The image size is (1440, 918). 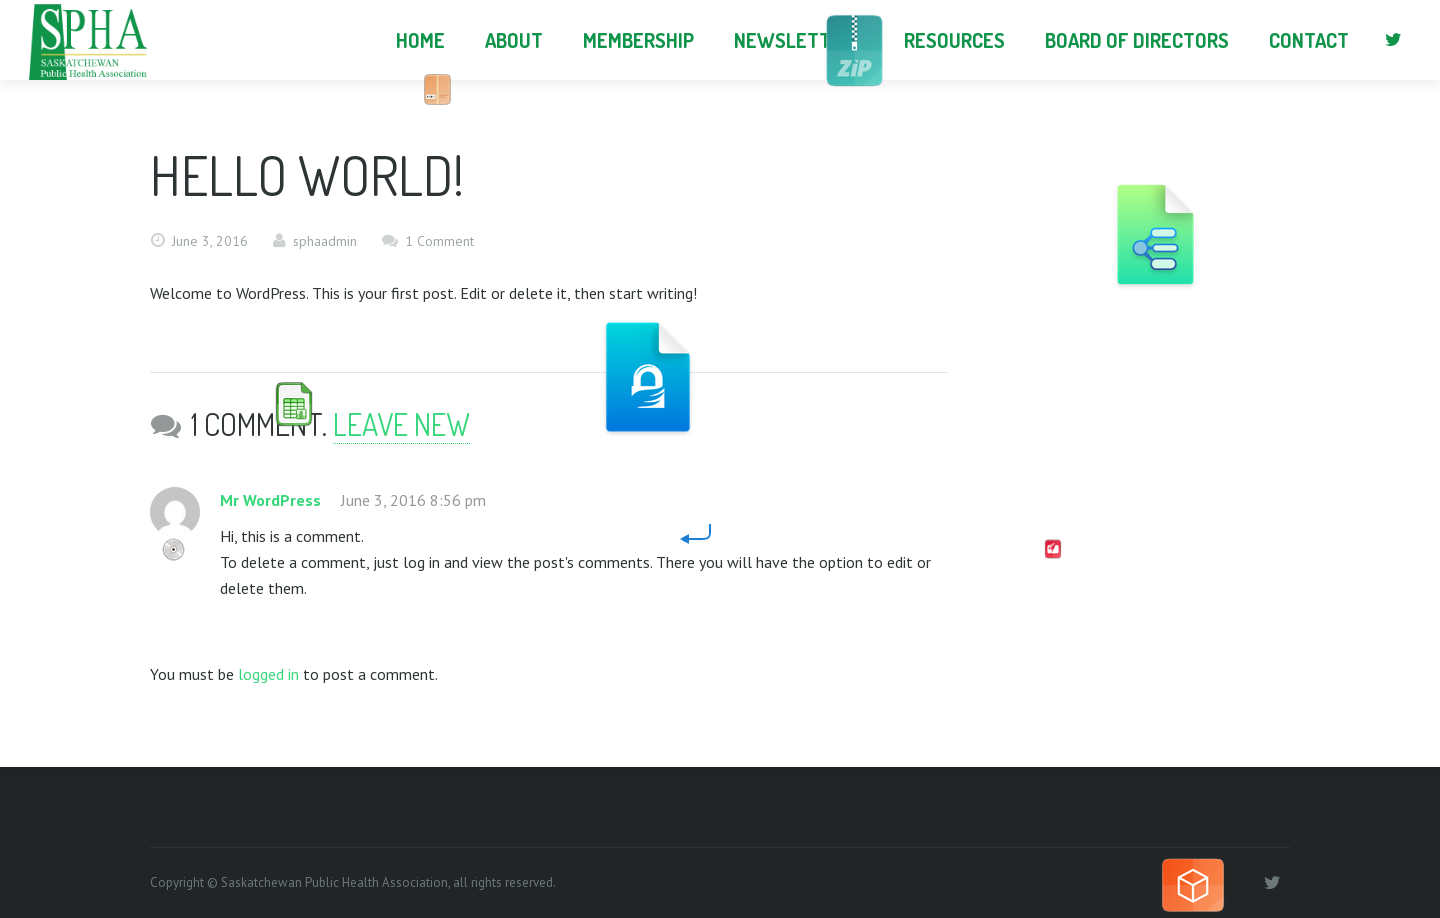 What do you see at coordinates (1155, 236) in the screenshot?
I see `minder mind-mapping file type` at bounding box center [1155, 236].